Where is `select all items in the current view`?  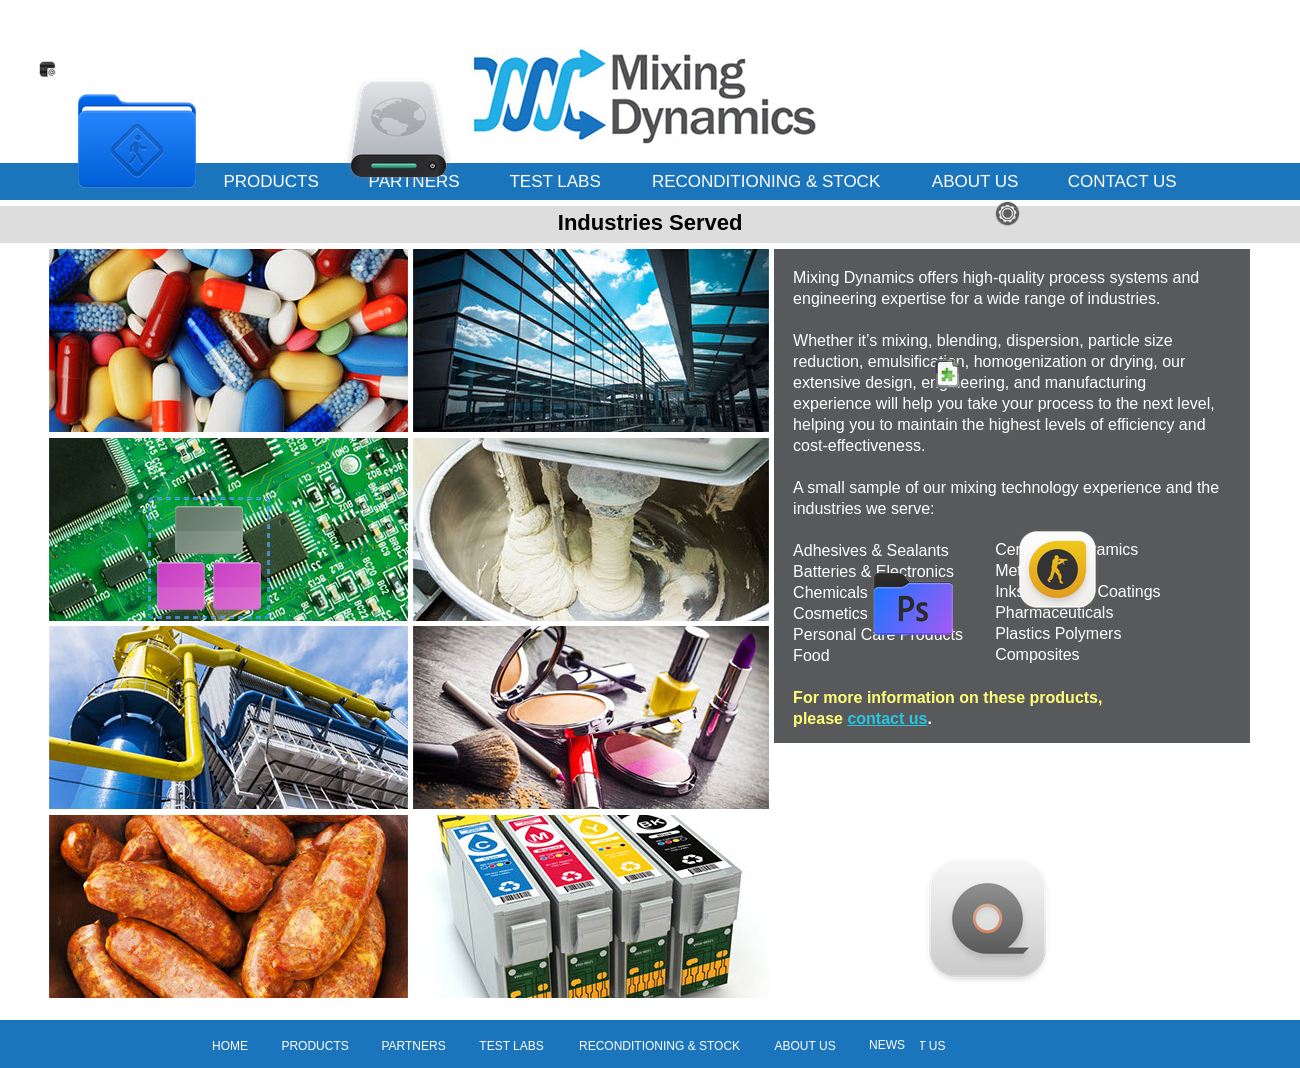
select all items in the current view is located at coordinates (209, 558).